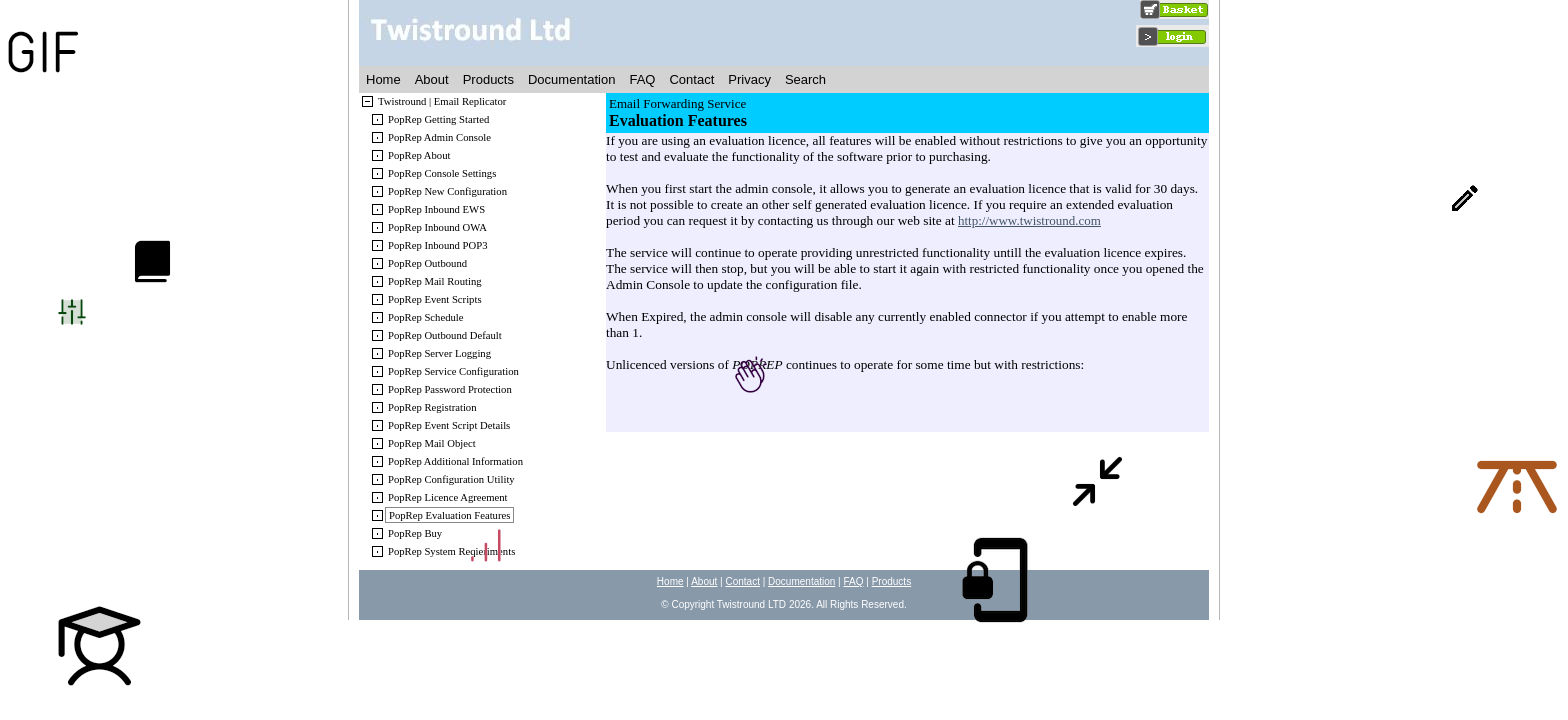  Describe the element at coordinates (502, 536) in the screenshot. I see `indicates medium cellular signal strength` at that location.